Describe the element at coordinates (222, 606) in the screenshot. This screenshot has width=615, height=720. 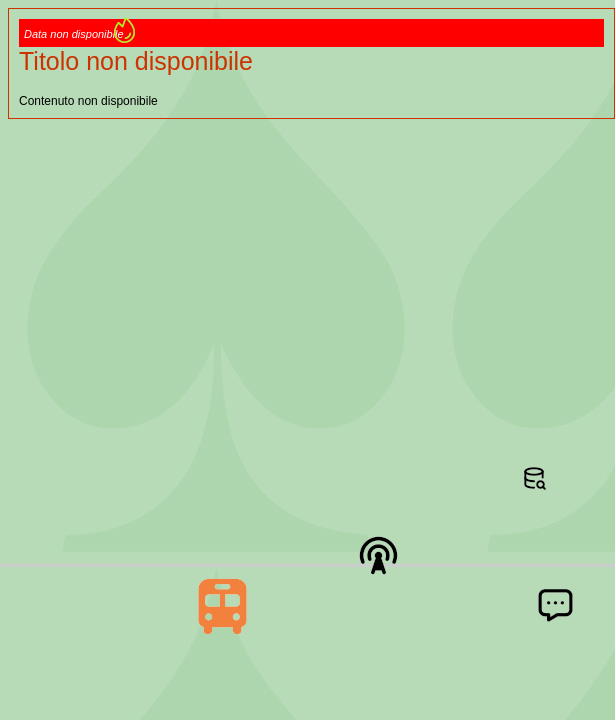
I see `view bus routes or schedules` at that location.